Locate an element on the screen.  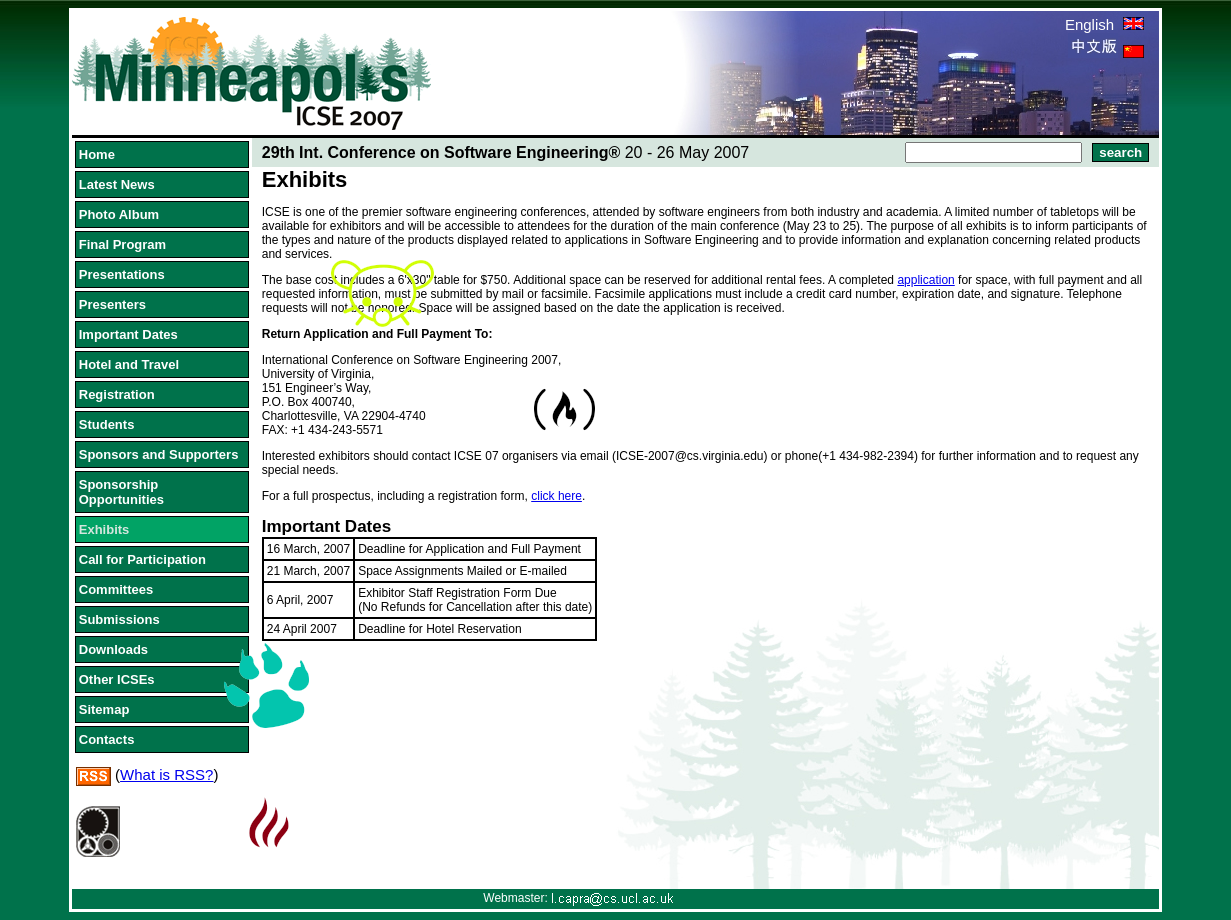
visit freeCodeCamp website is located at coordinates (564, 409).